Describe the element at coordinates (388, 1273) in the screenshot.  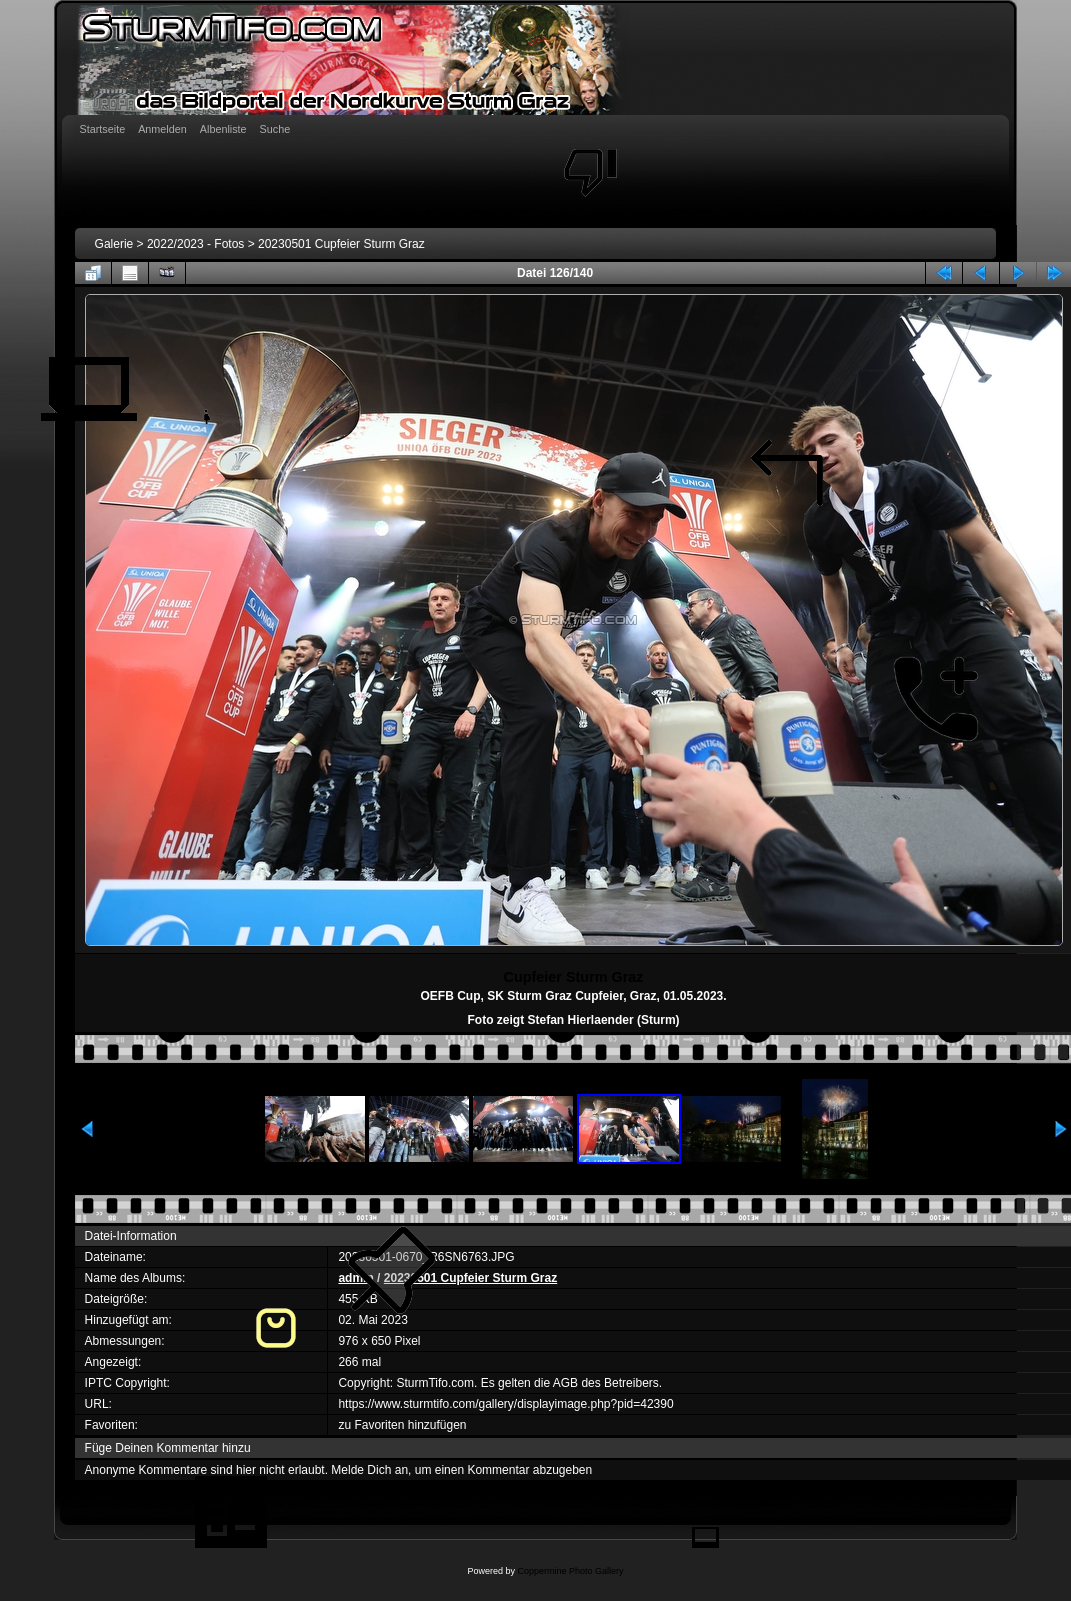
I see `pin an item to keep it visible` at that location.